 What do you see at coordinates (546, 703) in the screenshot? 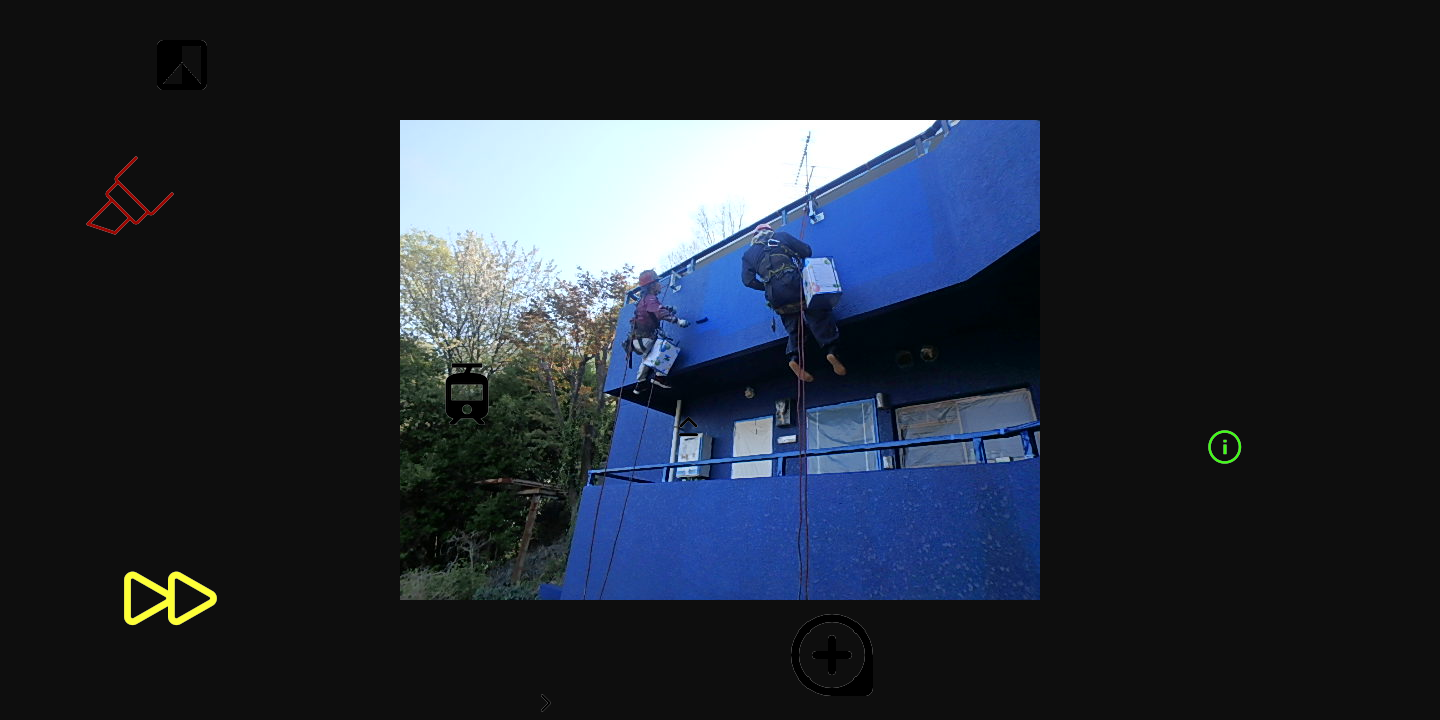
I see `navigate to the next item or screen` at bounding box center [546, 703].